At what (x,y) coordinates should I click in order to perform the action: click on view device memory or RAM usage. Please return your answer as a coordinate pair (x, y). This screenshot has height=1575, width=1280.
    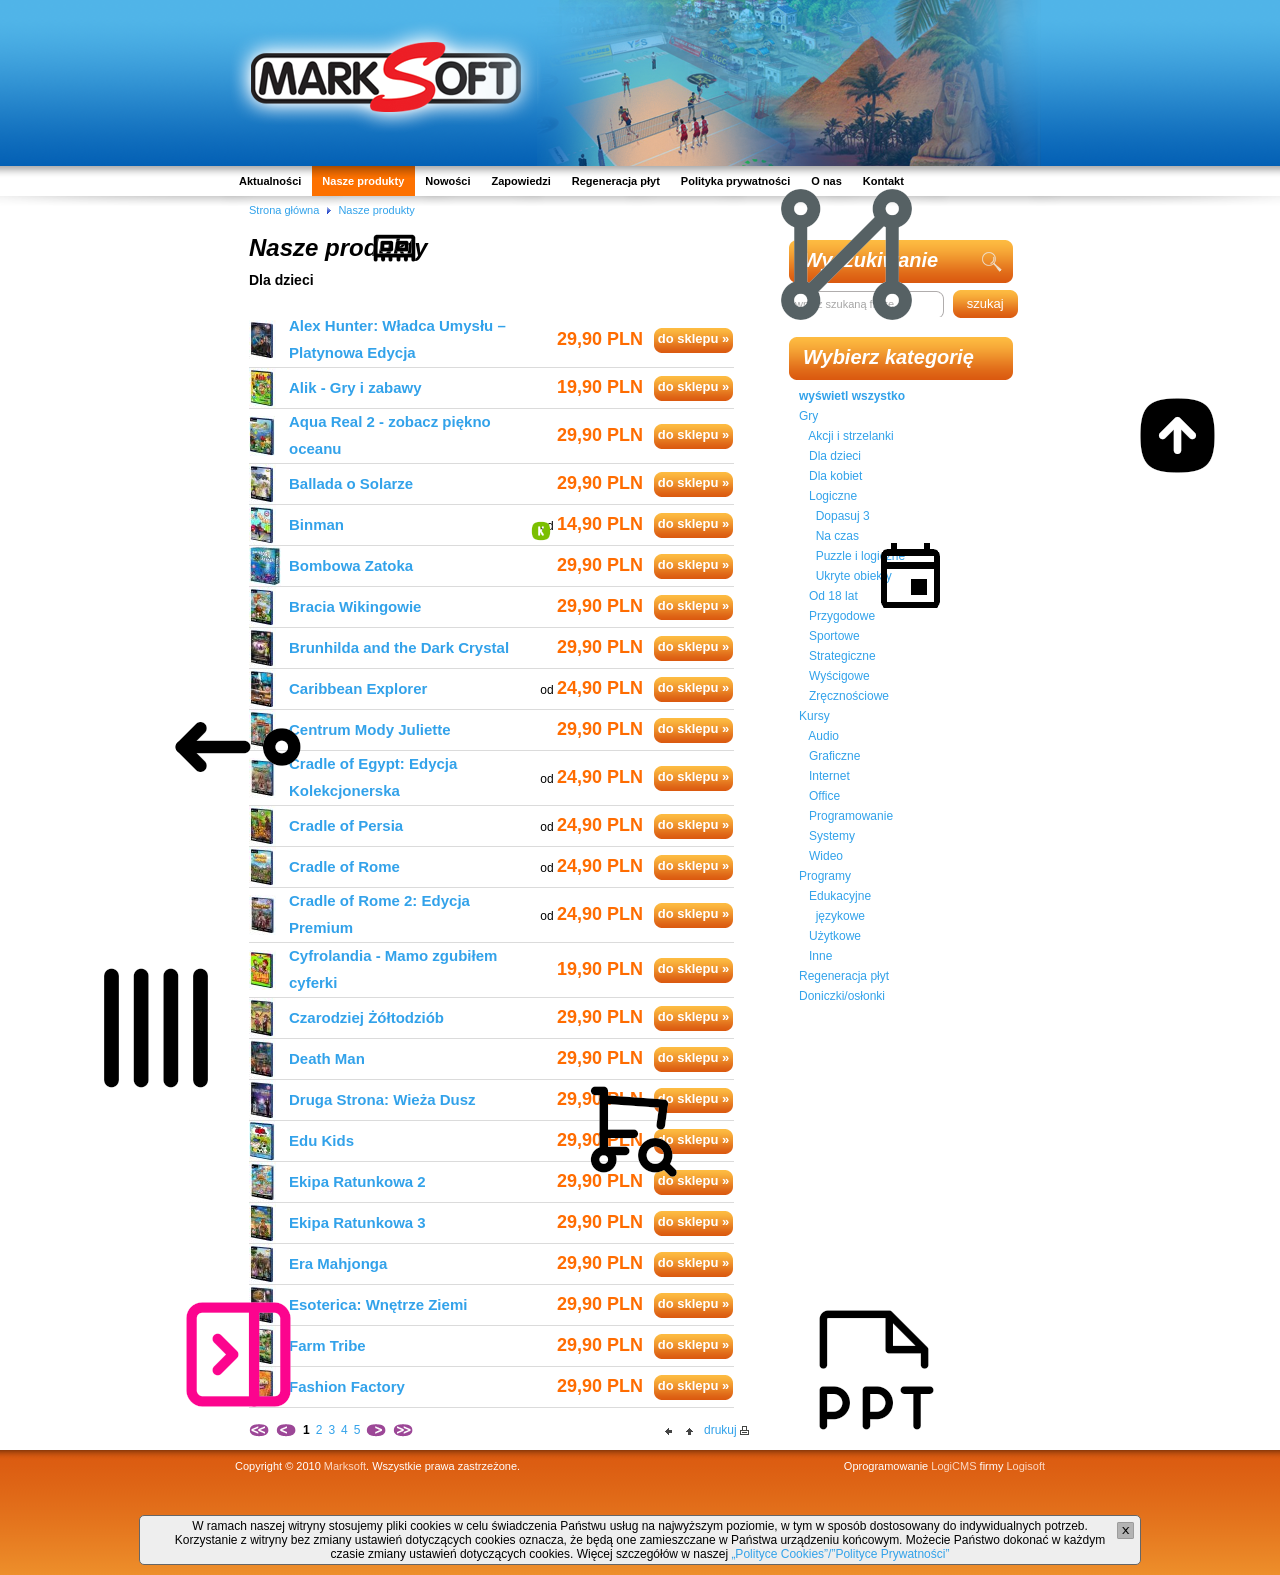
    Looking at the image, I should click on (394, 247).